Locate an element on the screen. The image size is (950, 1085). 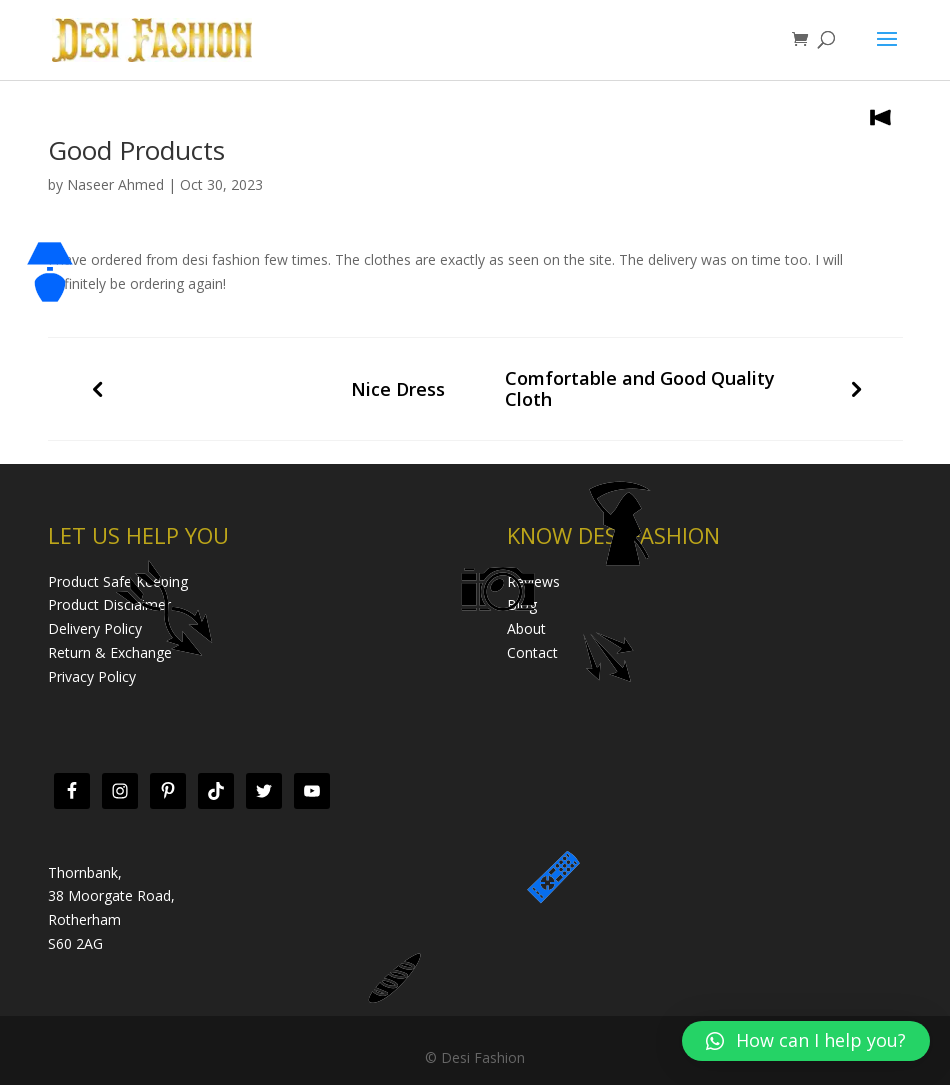
toggle bedside lamp or night light is located at coordinates (50, 272).